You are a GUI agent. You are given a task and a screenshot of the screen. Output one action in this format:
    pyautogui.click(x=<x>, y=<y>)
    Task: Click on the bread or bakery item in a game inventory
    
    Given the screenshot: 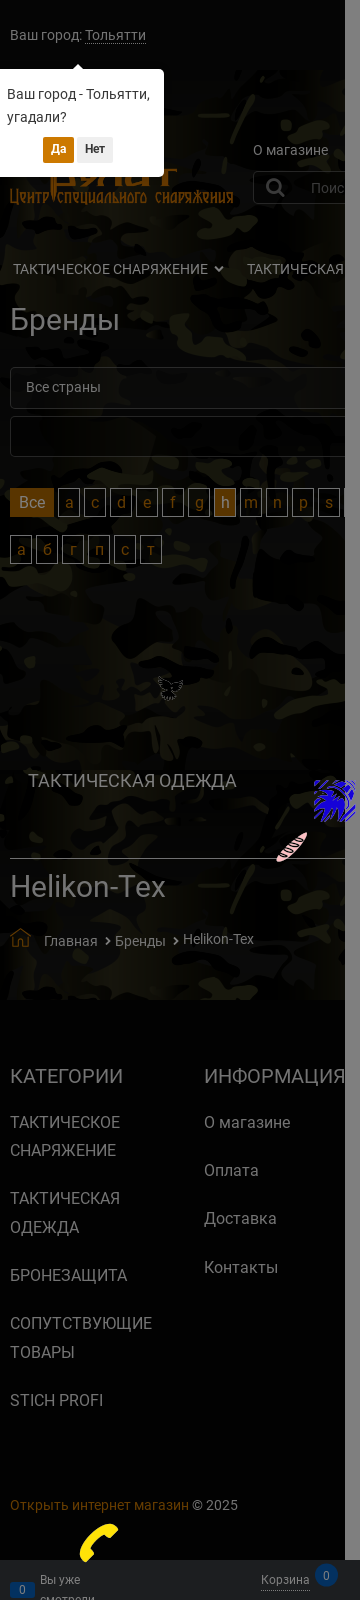 What is the action you would take?
    pyautogui.click(x=292, y=847)
    